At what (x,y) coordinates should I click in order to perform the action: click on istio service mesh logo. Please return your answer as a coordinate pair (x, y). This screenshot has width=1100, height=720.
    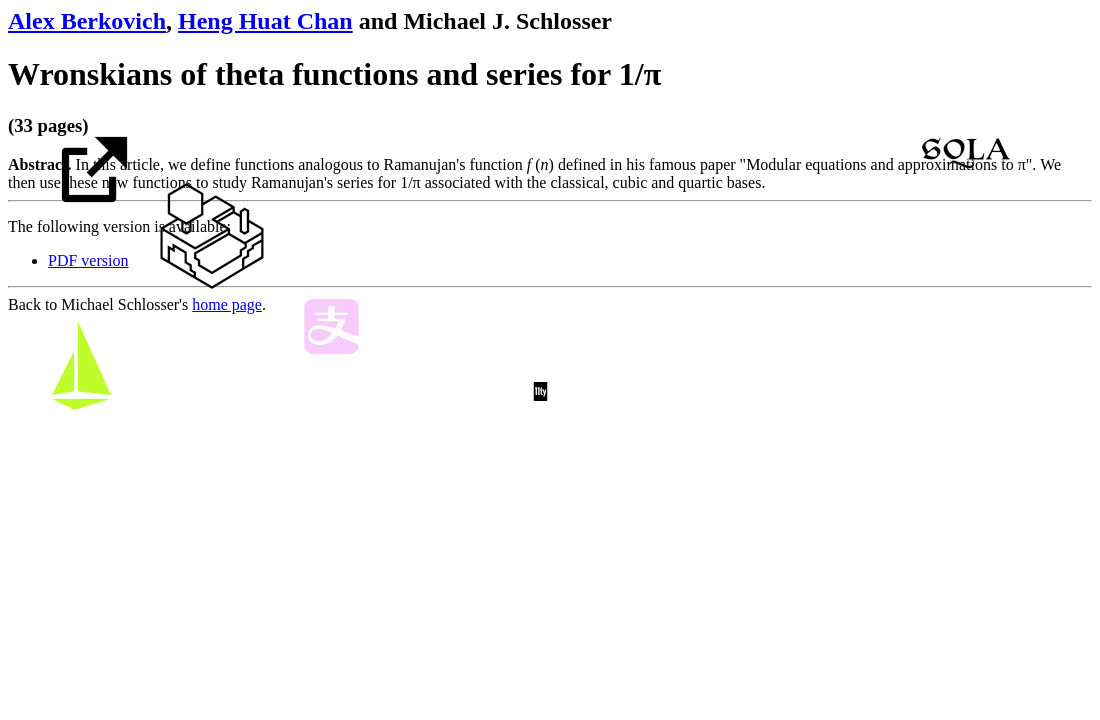
    Looking at the image, I should click on (81, 365).